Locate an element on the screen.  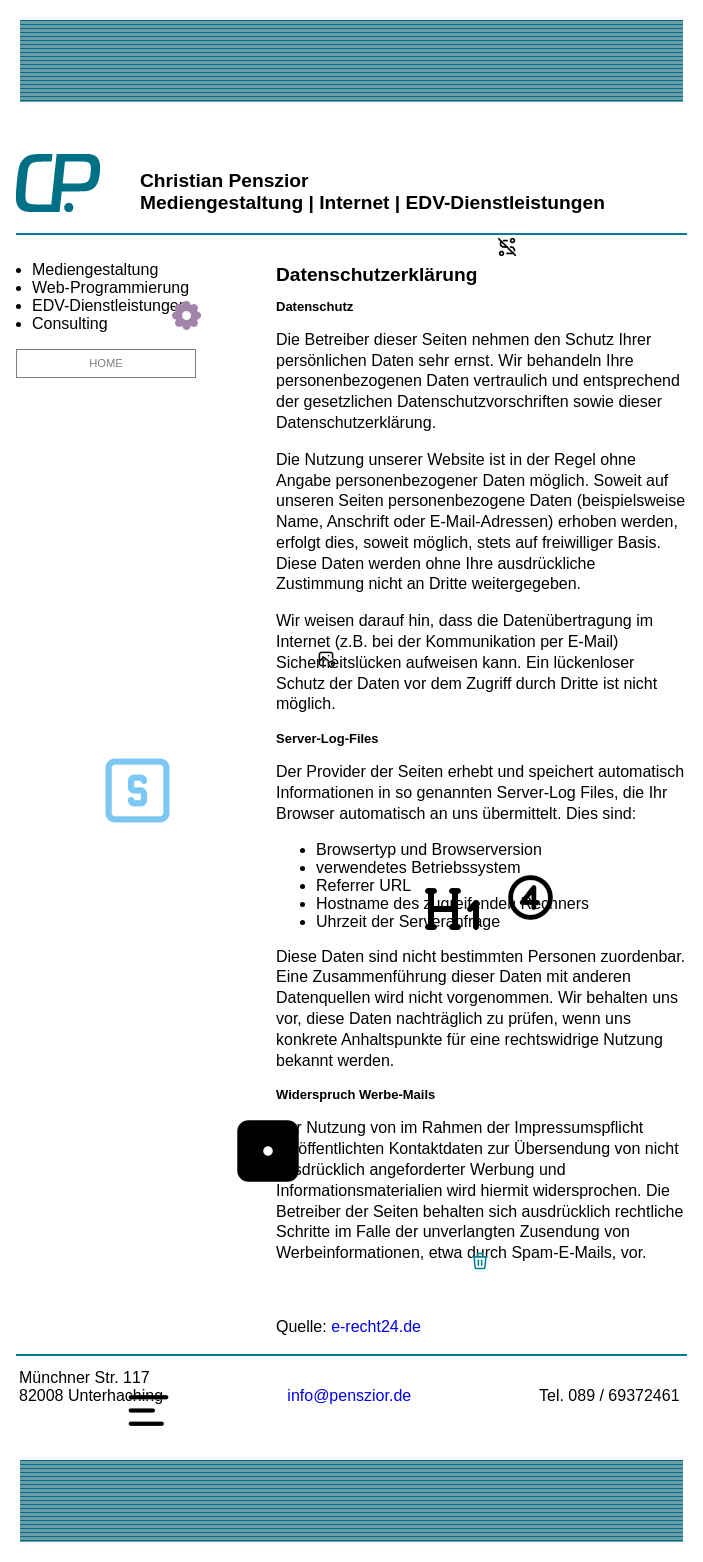
delete selected item is located at coordinates (480, 1261).